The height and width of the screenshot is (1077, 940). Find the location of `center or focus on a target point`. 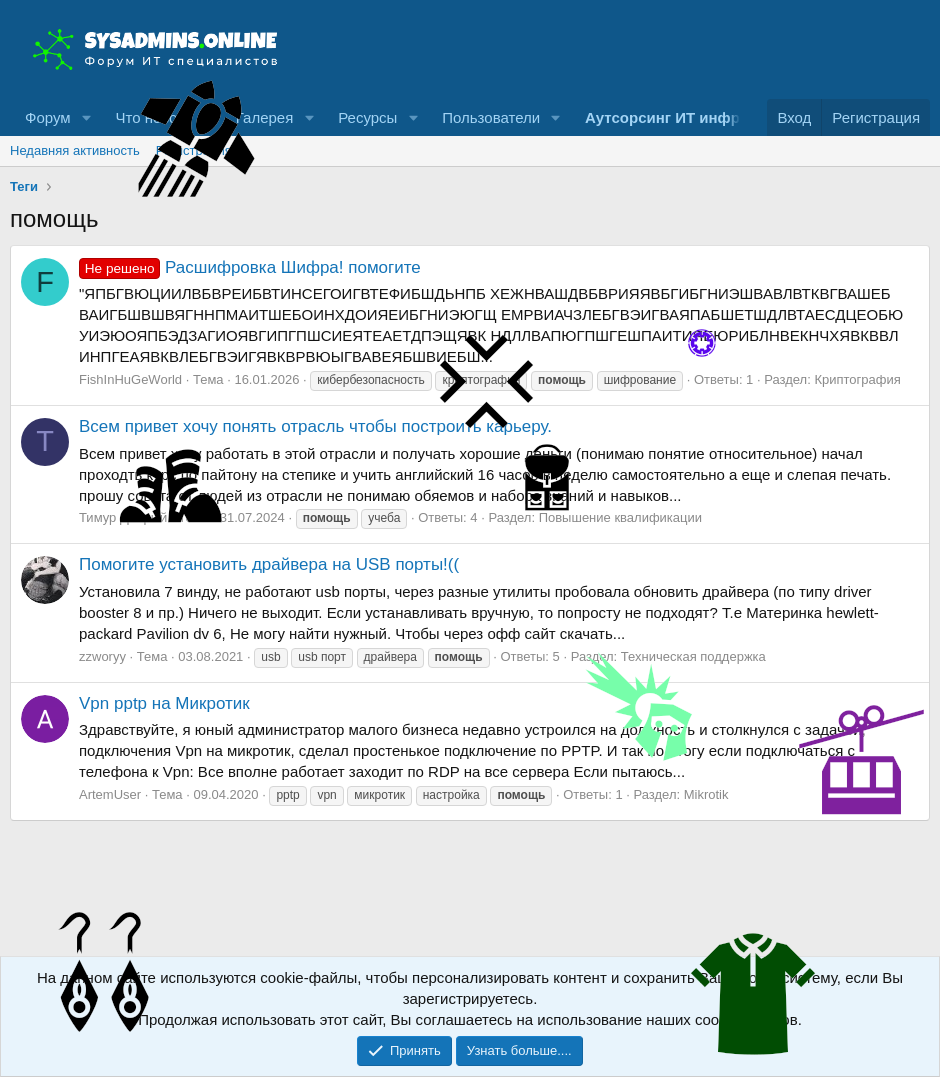

center or focus on a target point is located at coordinates (486, 381).